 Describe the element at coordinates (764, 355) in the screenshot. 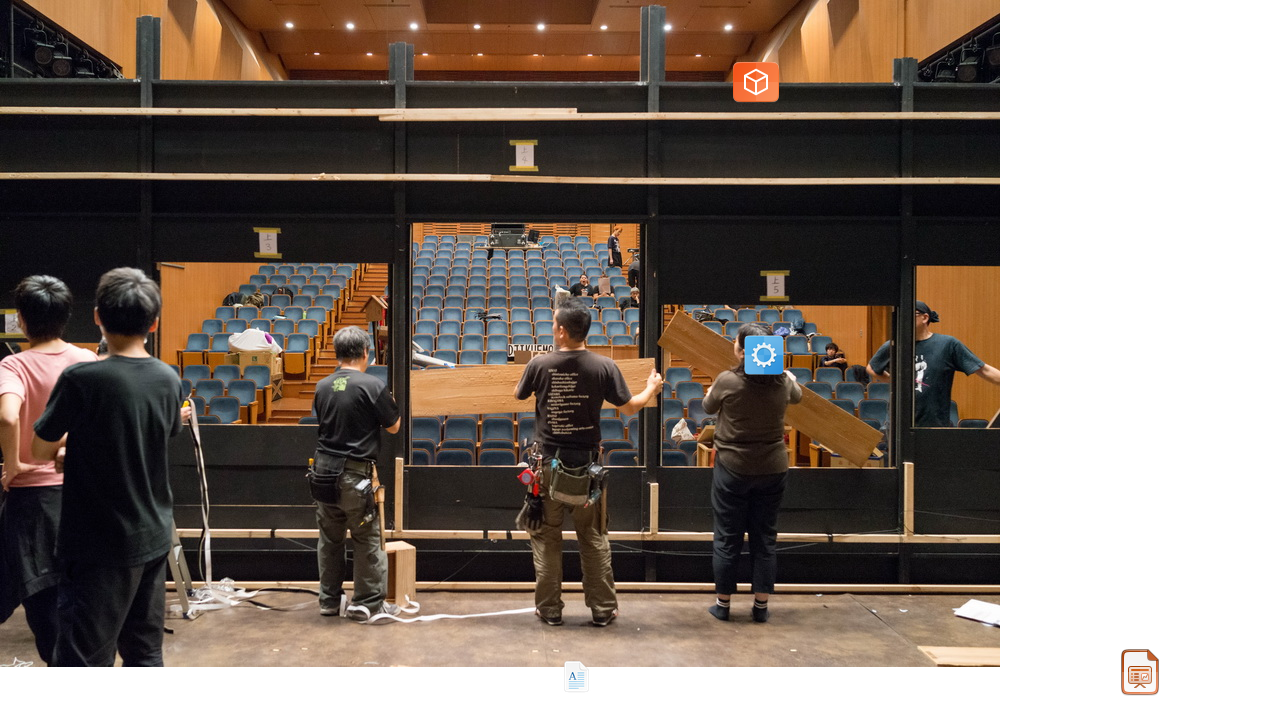

I see `windows executable file type indicator` at that location.